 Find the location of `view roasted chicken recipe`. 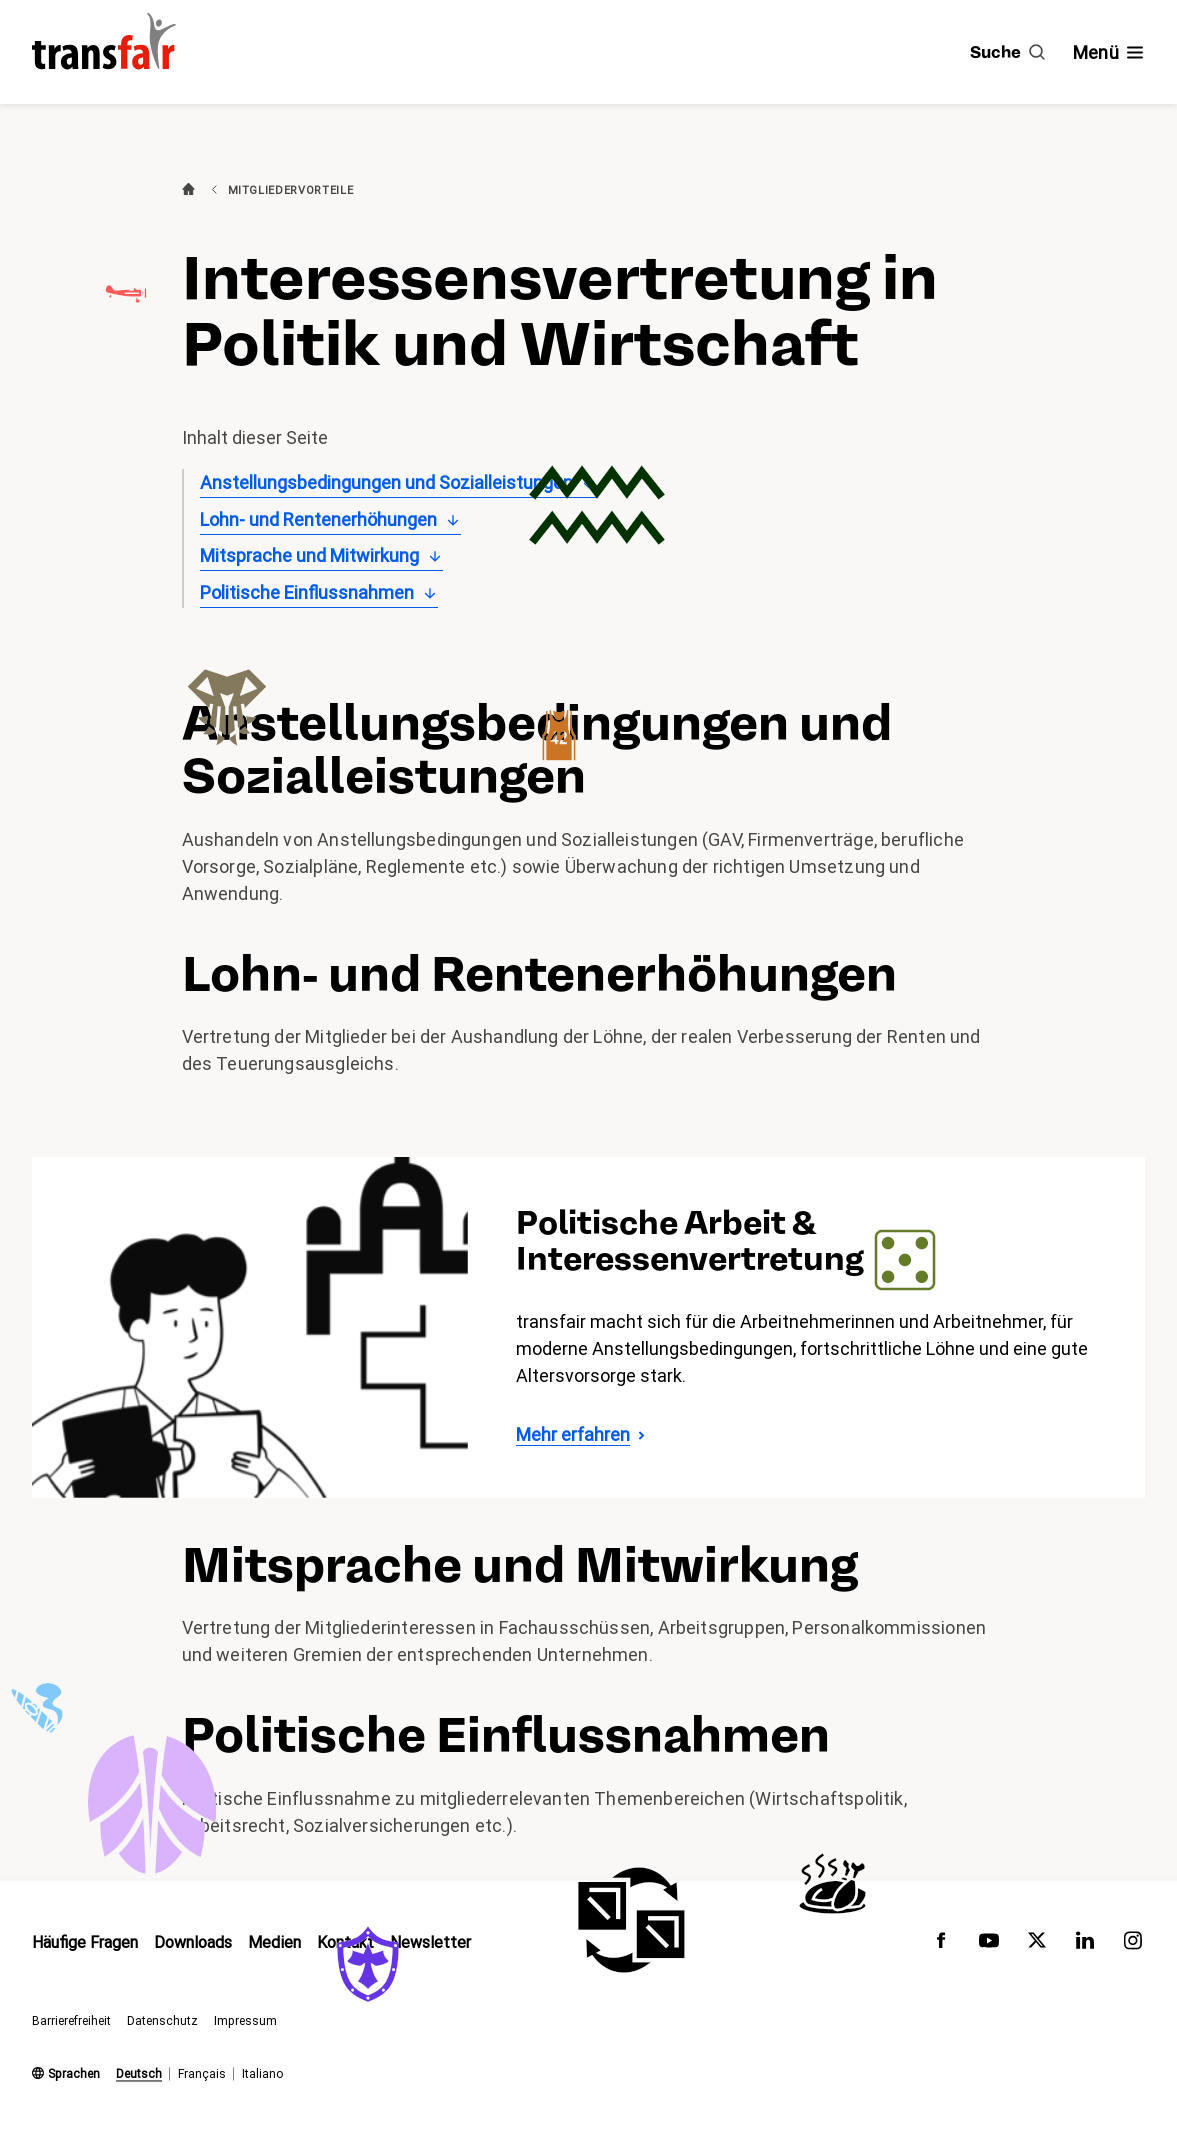

view roasted chicken recipe is located at coordinates (832, 1883).